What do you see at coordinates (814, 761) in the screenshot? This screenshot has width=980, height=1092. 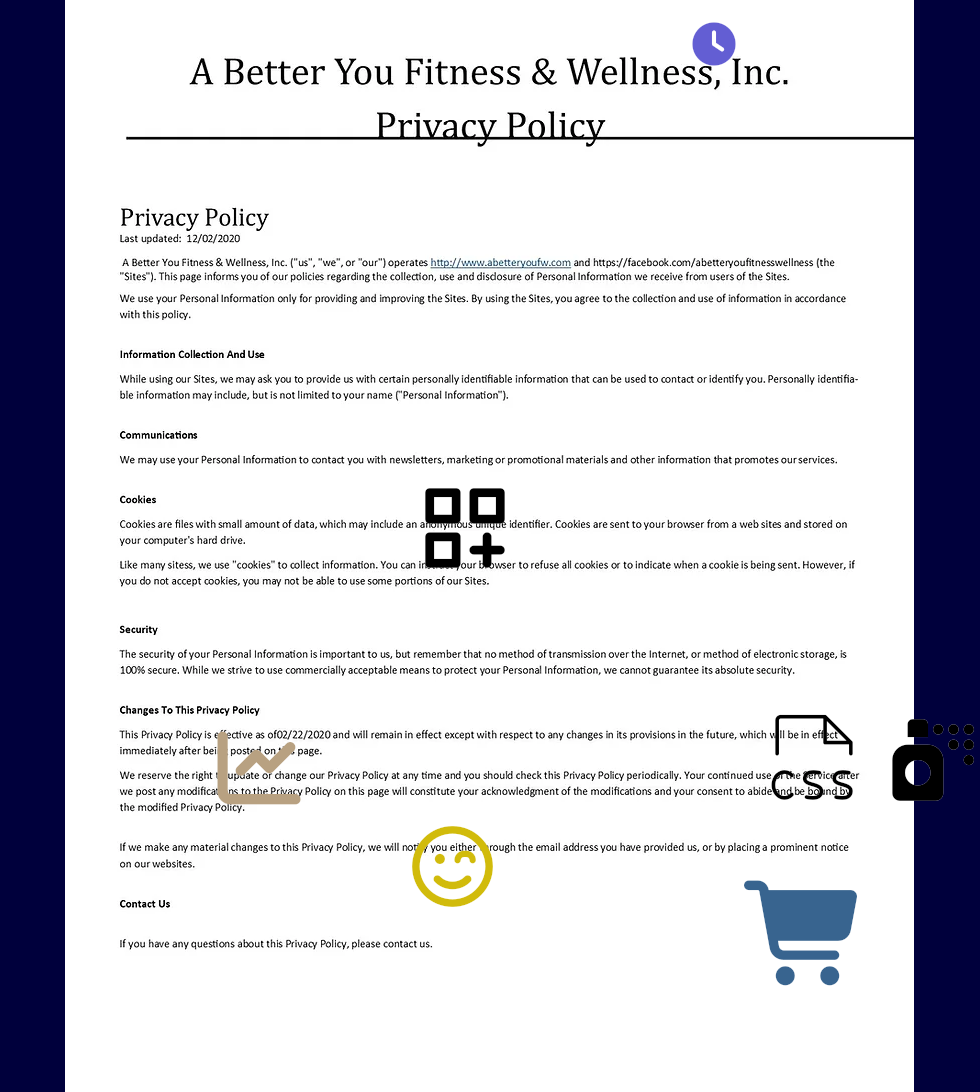 I see `view or open a CSS stylesheet file` at bounding box center [814, 761].